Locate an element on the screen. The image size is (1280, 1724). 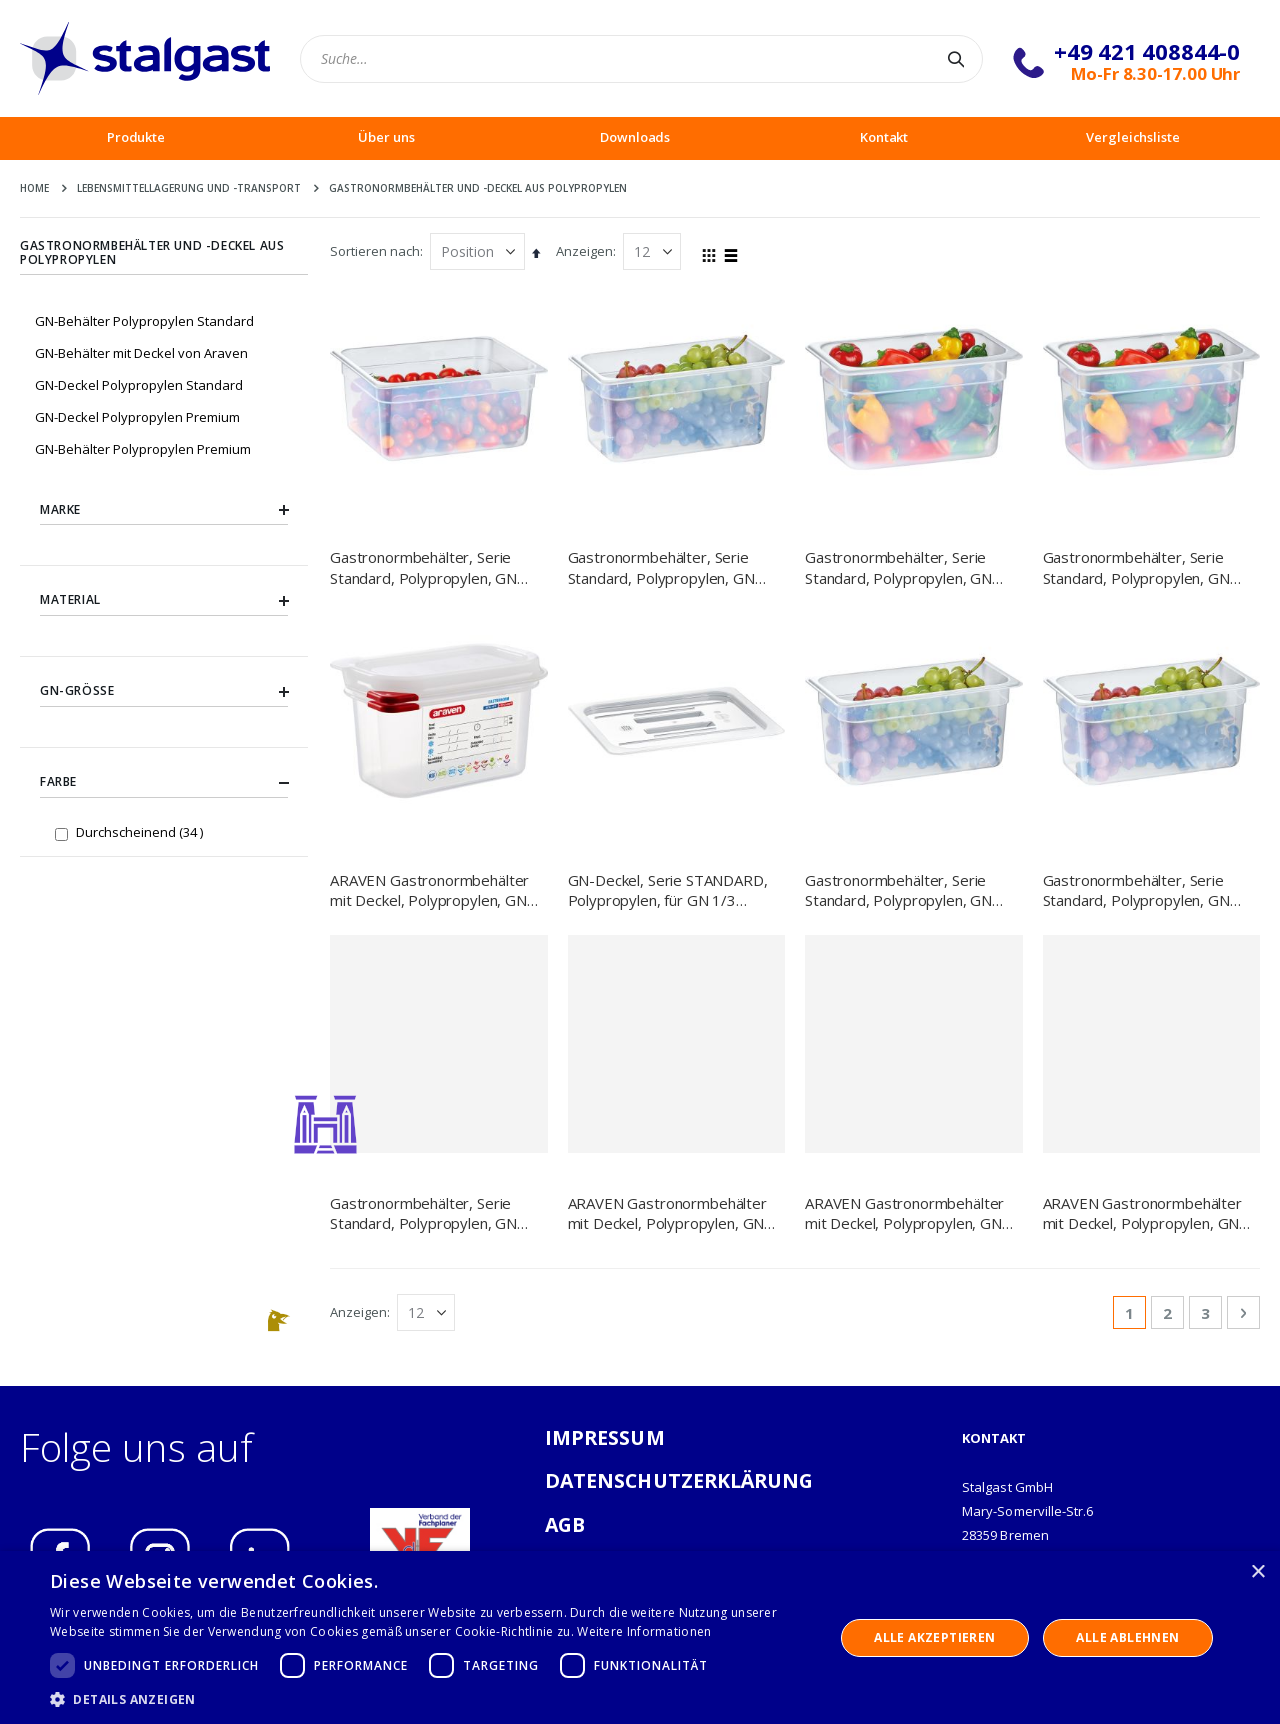
access ancient egypt themed content or levels is located at coordinates (325, 1122).